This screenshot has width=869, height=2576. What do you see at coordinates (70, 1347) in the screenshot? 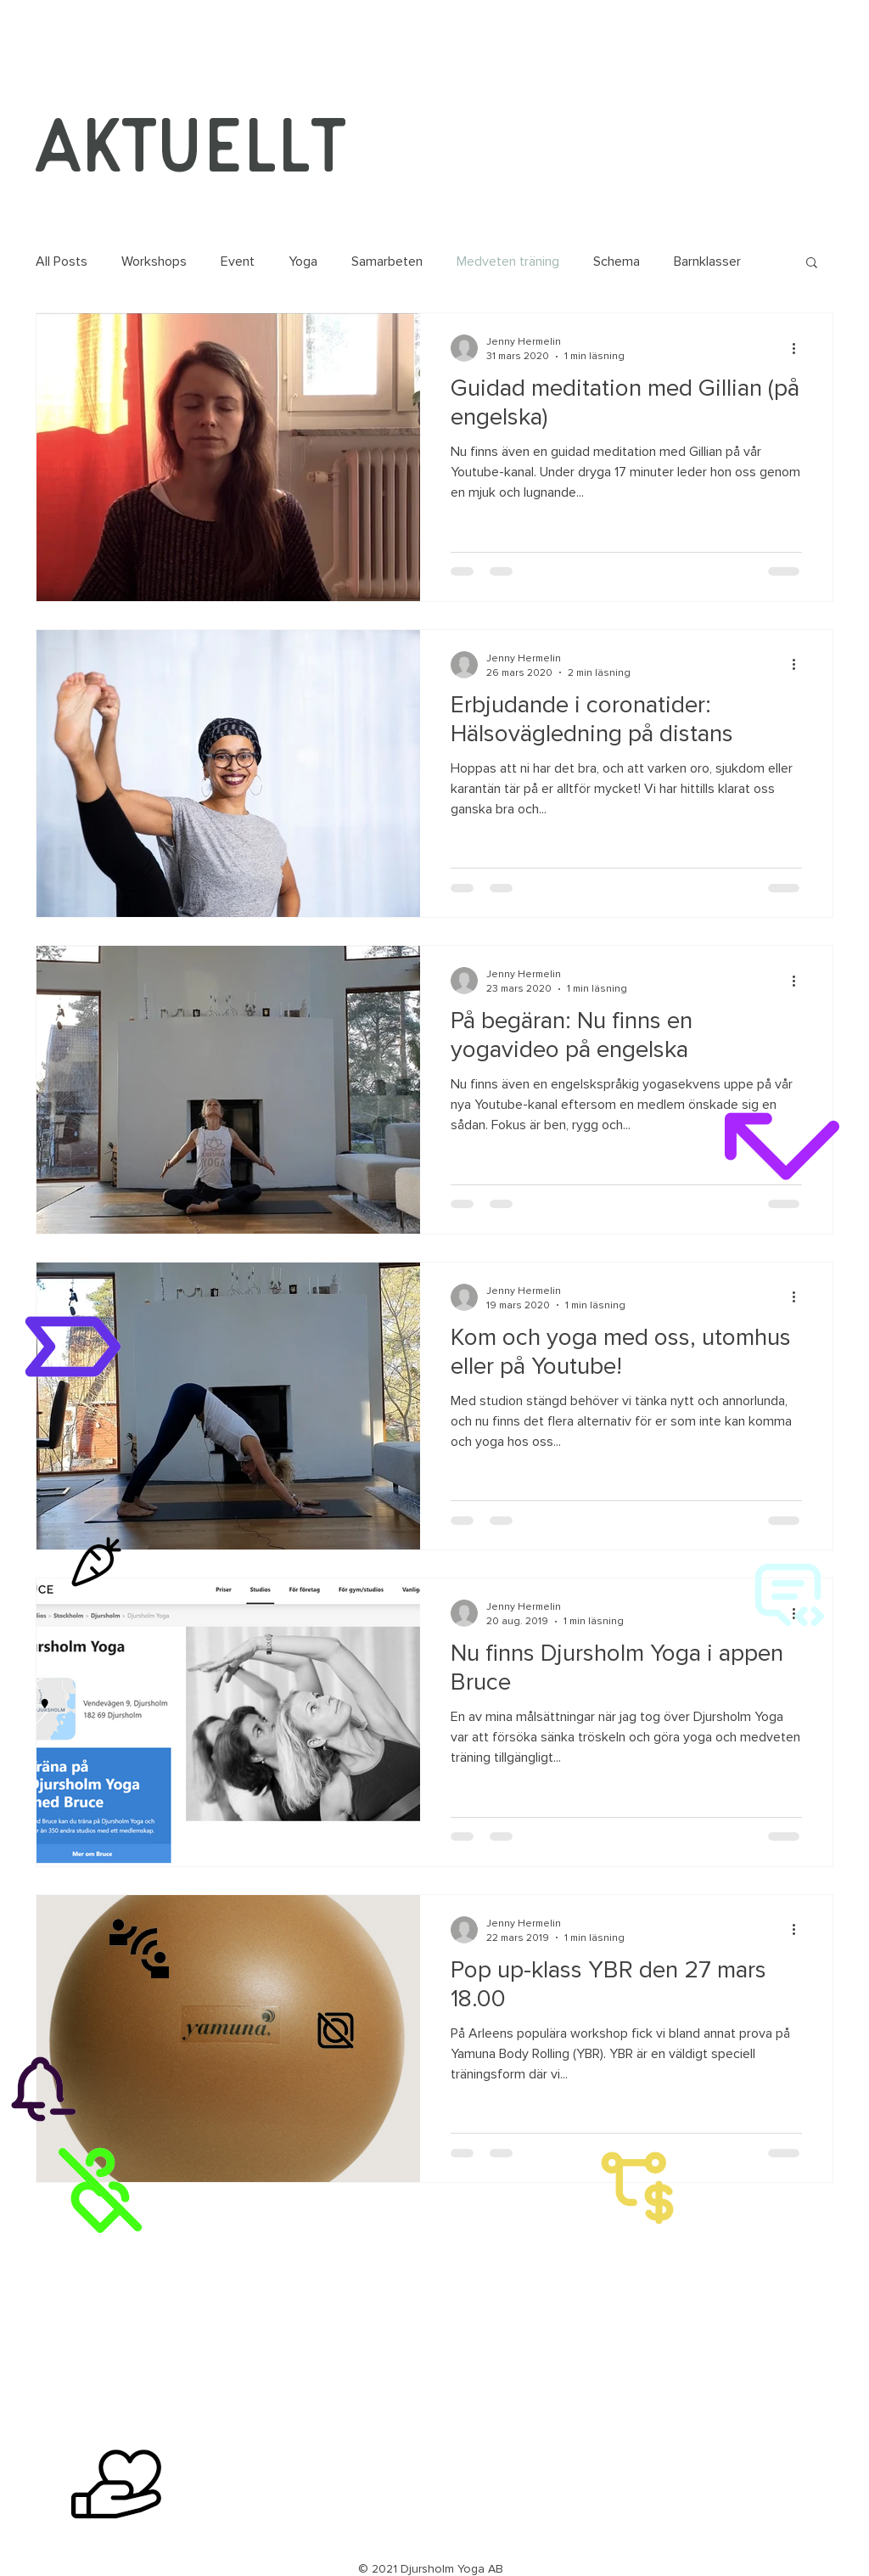
I see `mark item as important` at bounding box center [70, 1347].